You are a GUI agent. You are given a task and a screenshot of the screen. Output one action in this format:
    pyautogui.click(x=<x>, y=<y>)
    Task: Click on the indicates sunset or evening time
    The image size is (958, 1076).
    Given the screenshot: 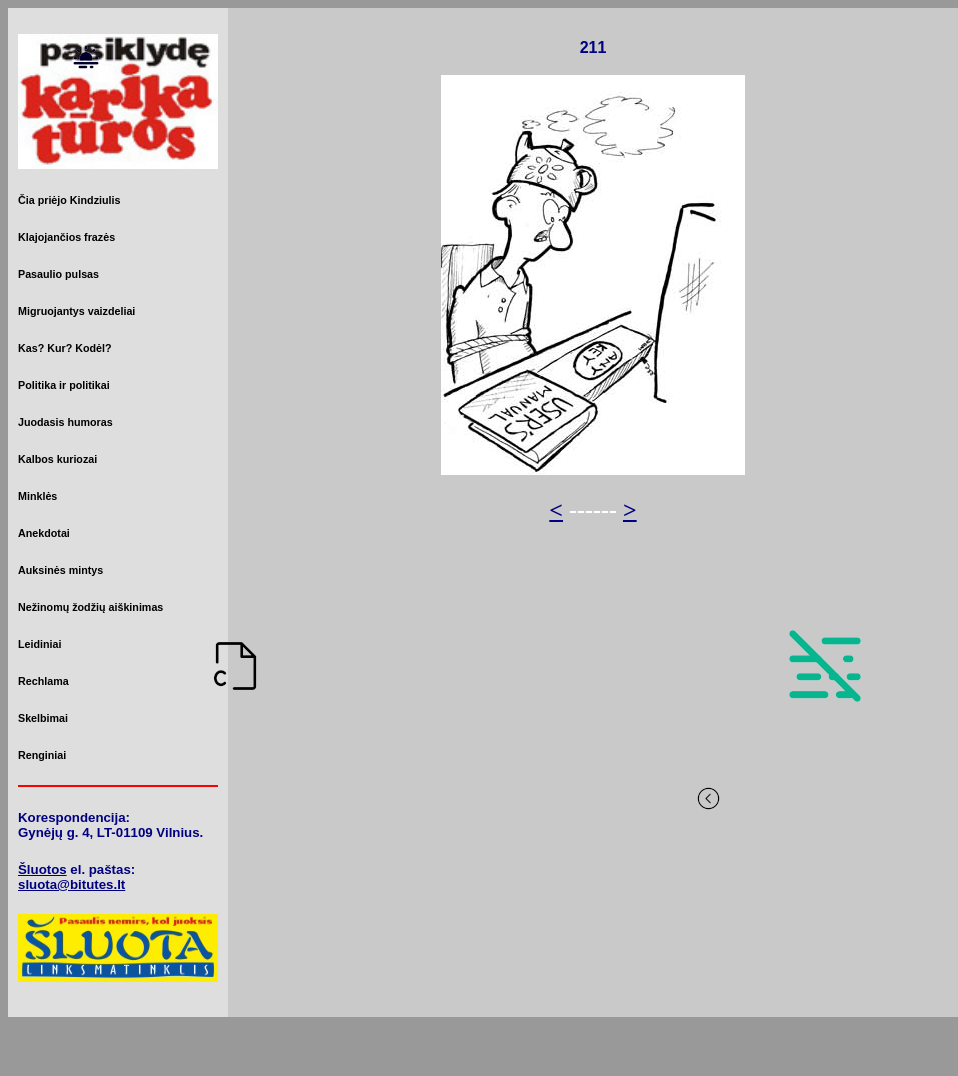 What is the action you would take?
    pyautogui.click(x=86, y=57)
    